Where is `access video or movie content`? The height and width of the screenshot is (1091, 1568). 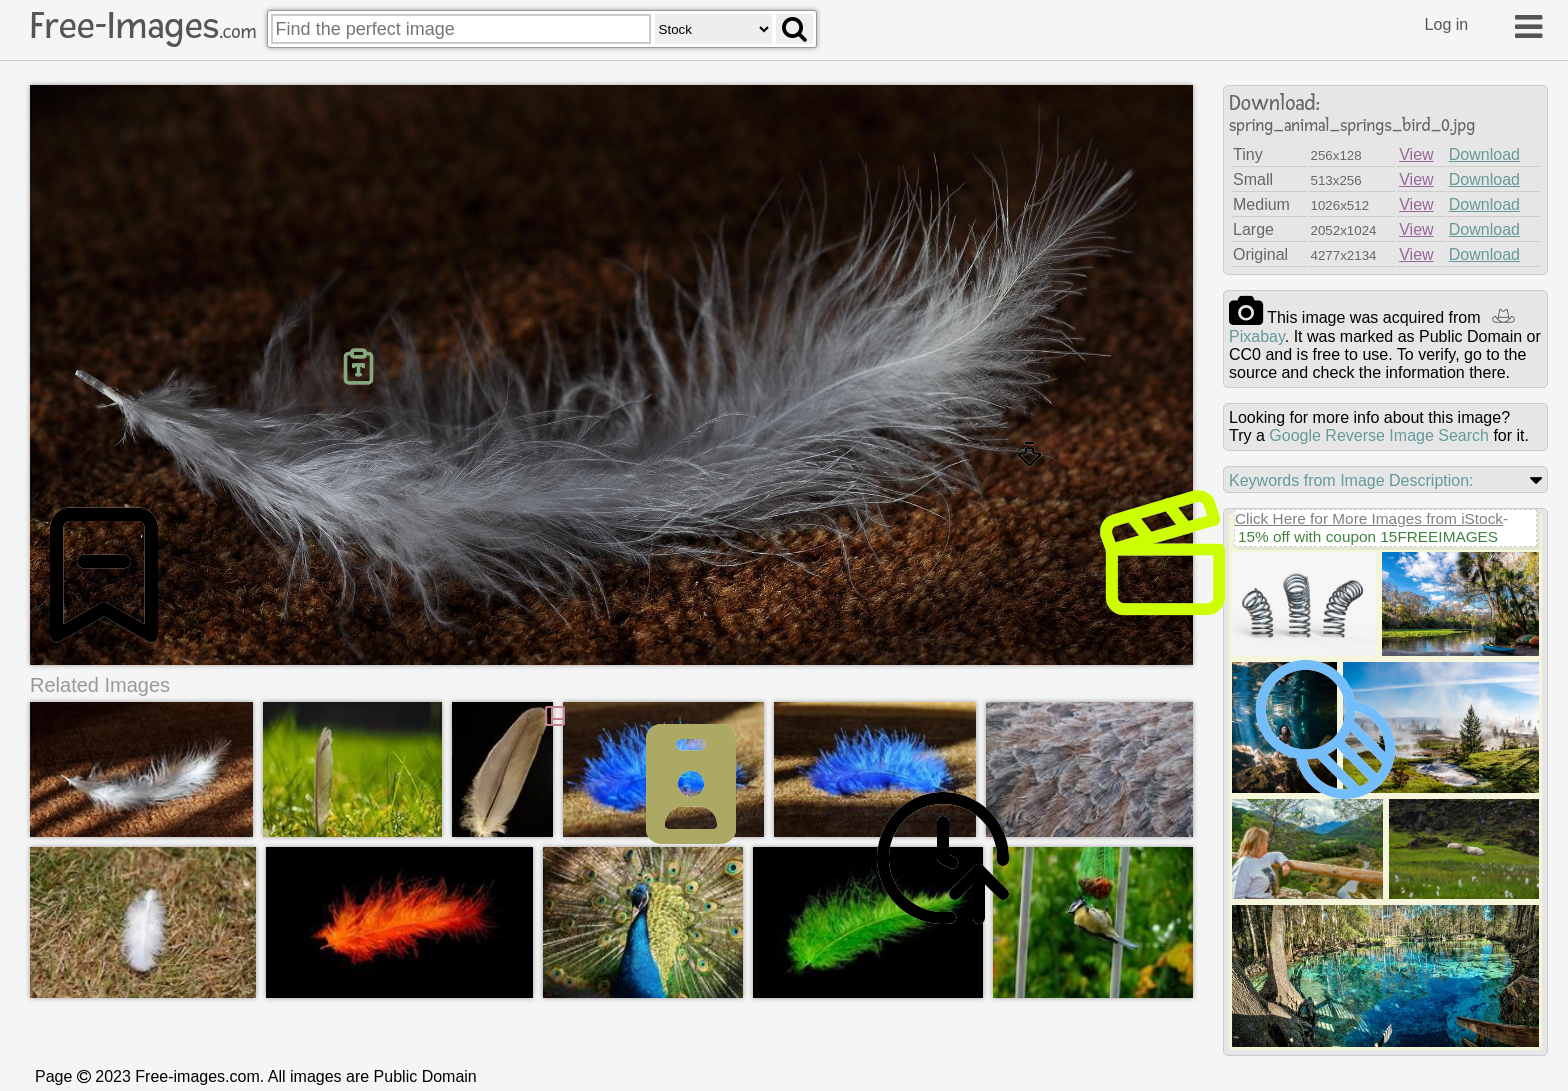
access video or movie content is located at coordinates (1165, 555).